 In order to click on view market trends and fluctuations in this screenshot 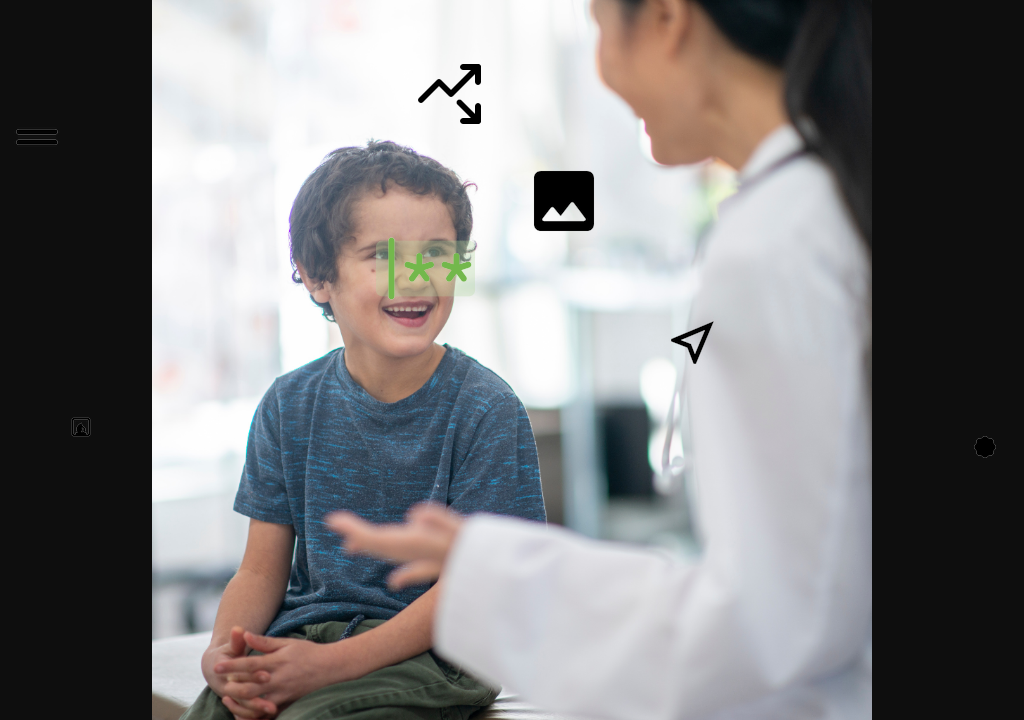, I will do `click(451, 94)`.